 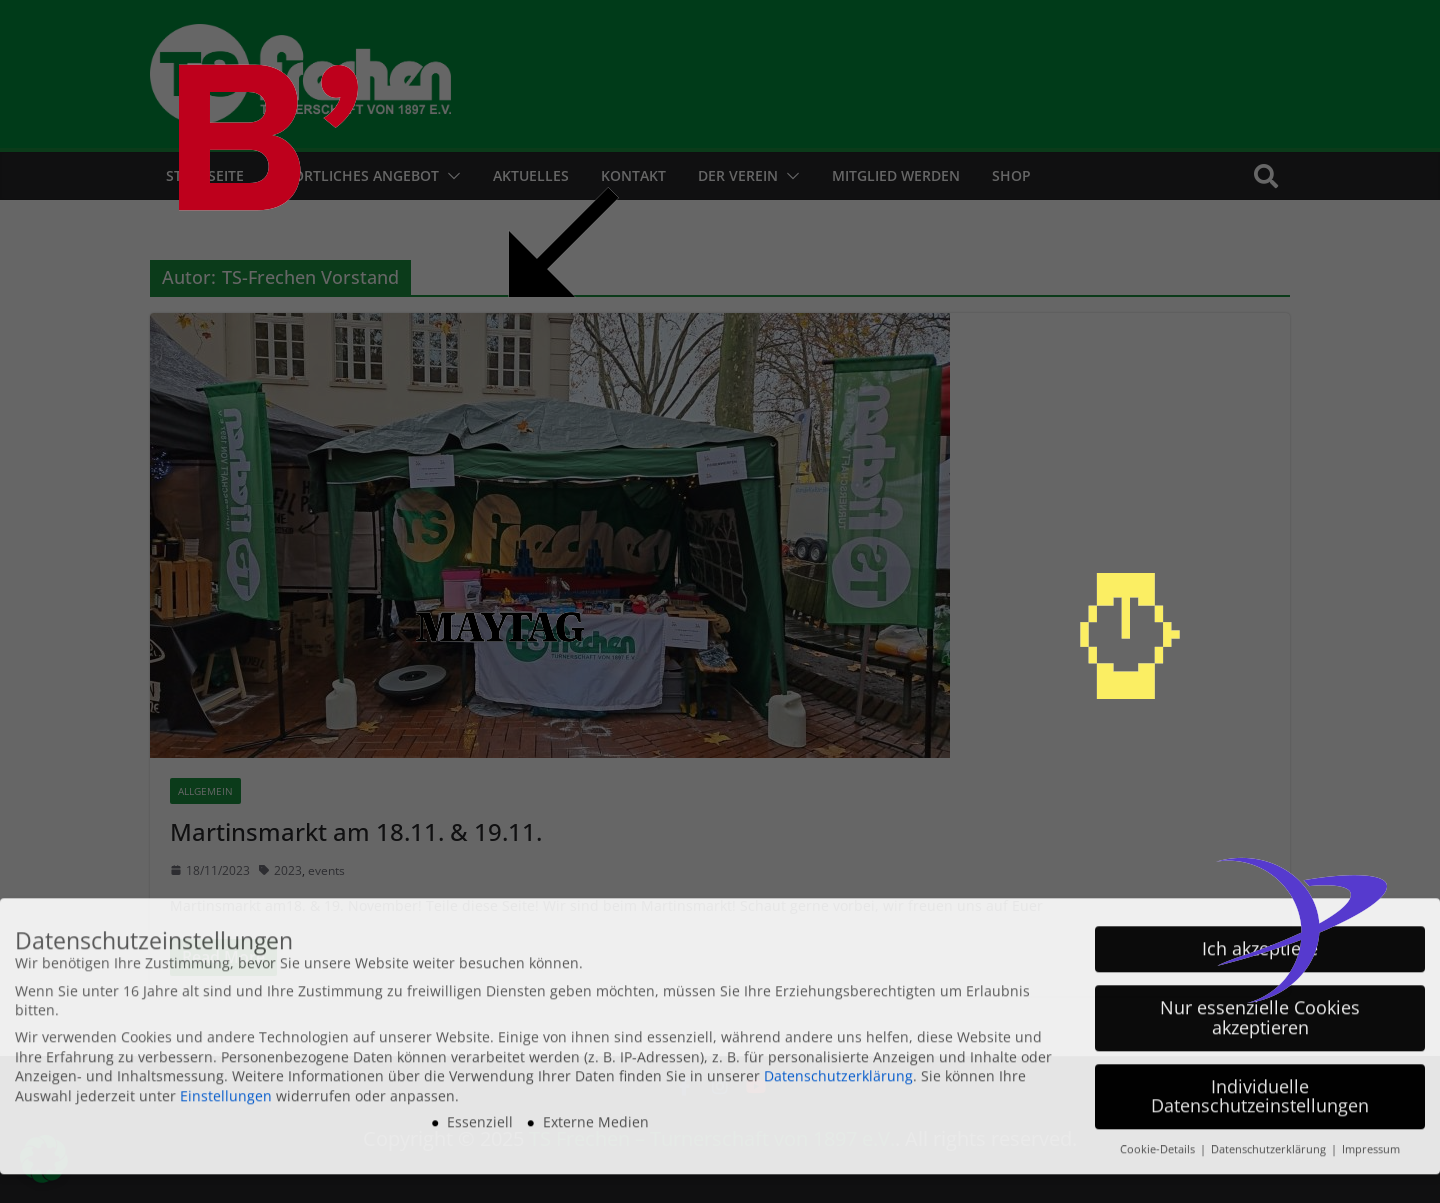 What do you see at coordinates (561, 245) in the screenshot?
I see `navigate back and down` at bounding box center [561, 245].